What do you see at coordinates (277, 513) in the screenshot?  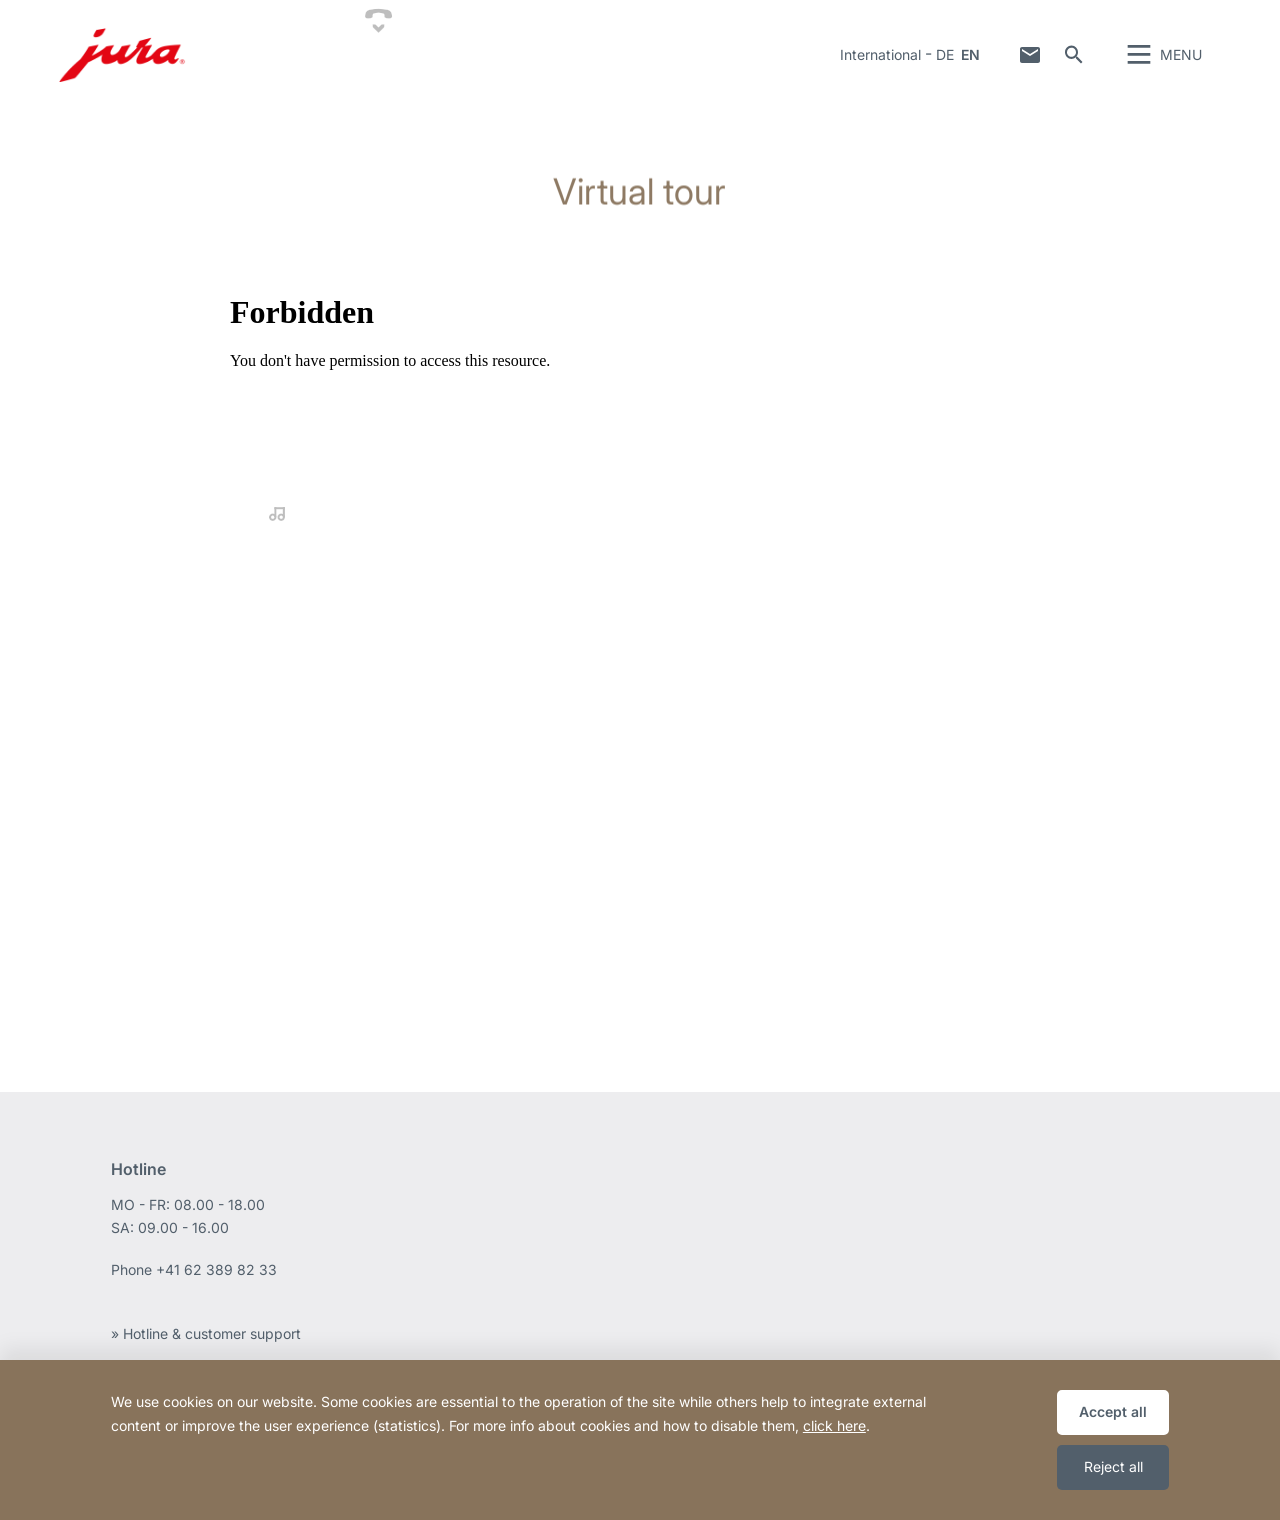 I see `open your music folder` at bounding box center [277, 513].